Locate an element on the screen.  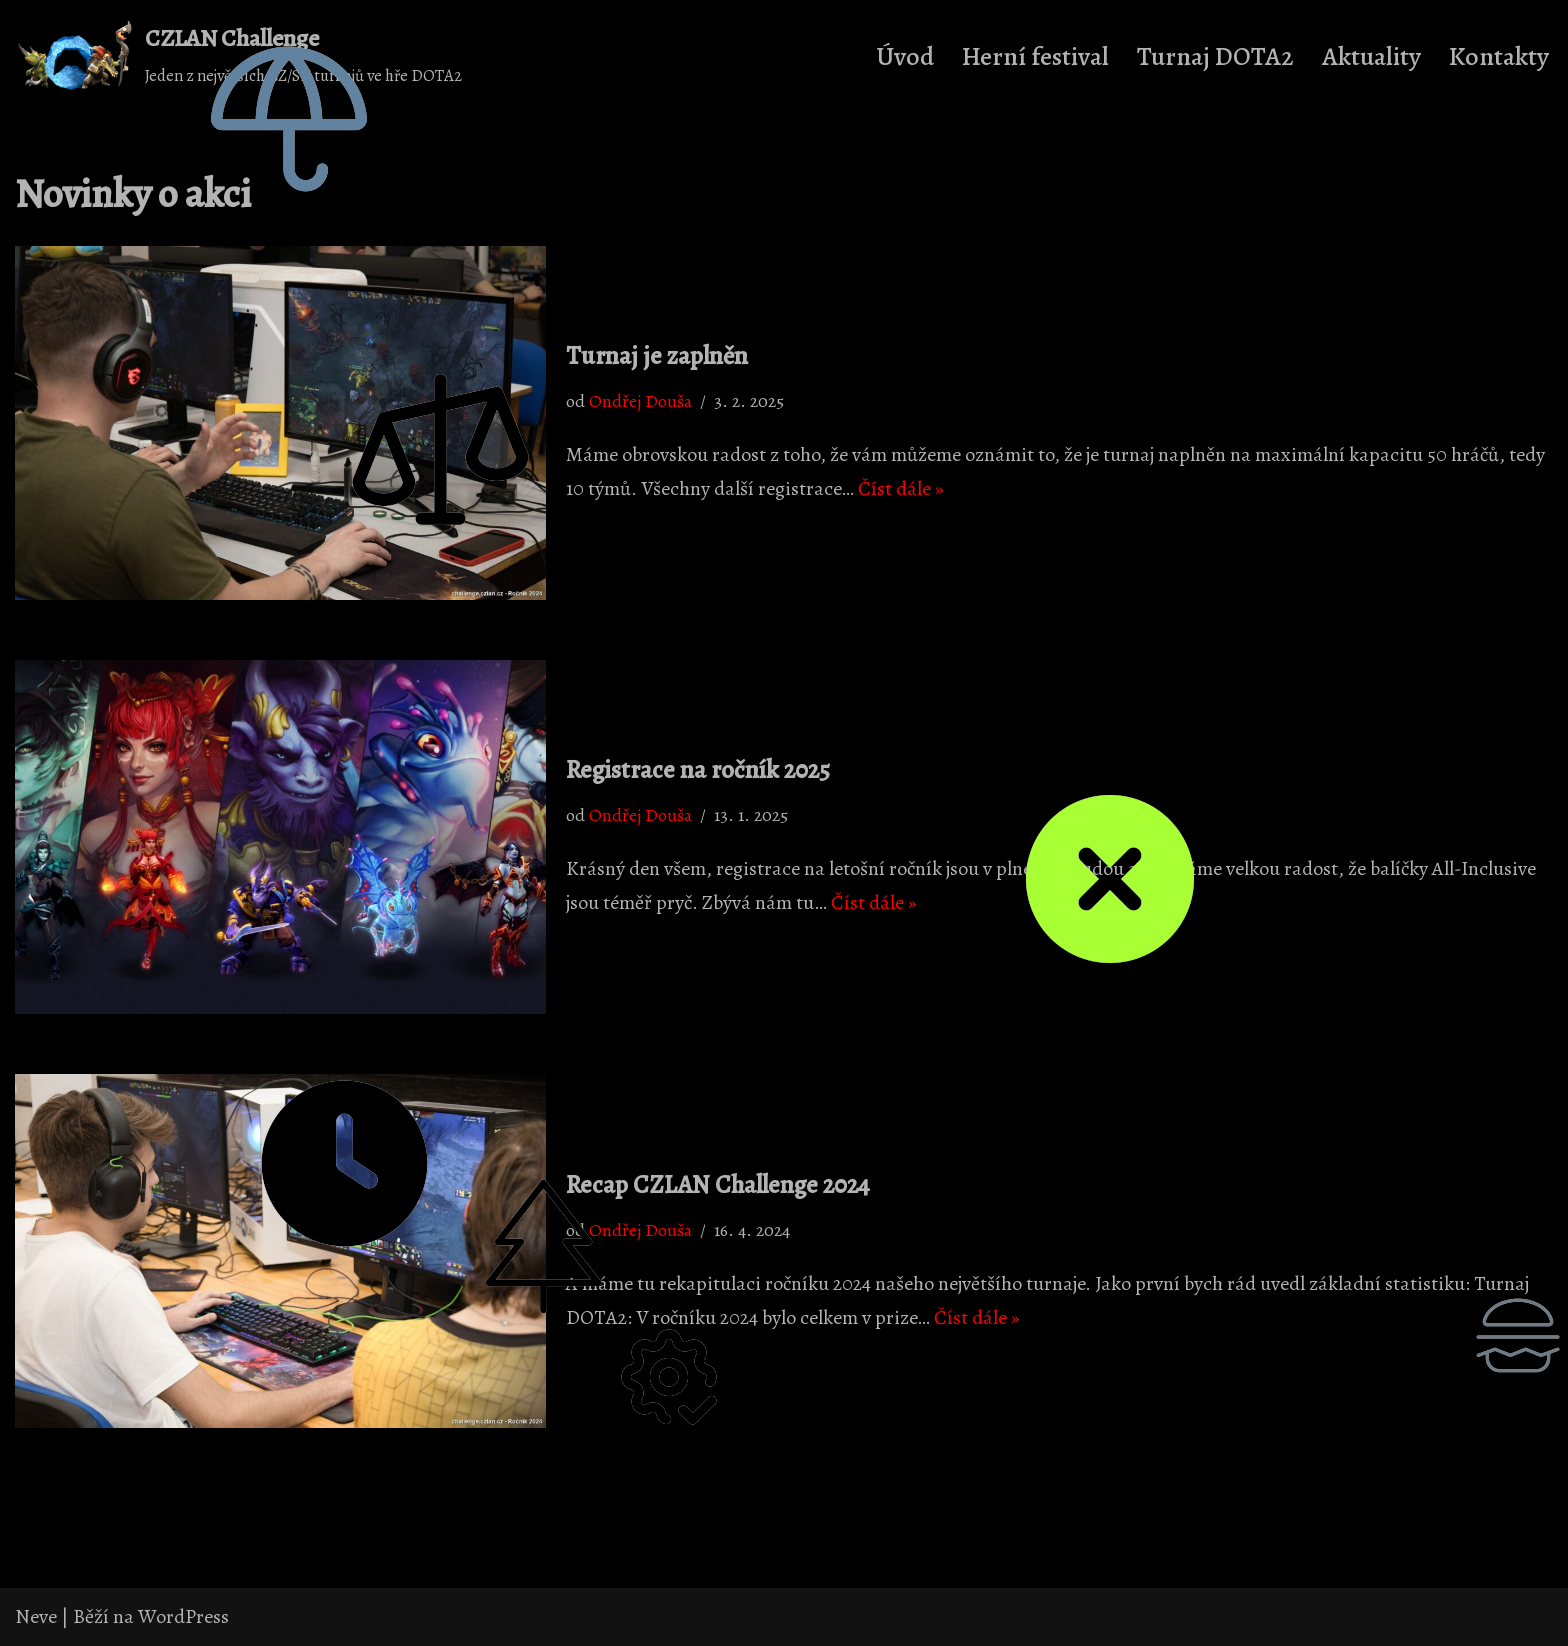
access legal or terms of service information is located at coordinates (440, 449).